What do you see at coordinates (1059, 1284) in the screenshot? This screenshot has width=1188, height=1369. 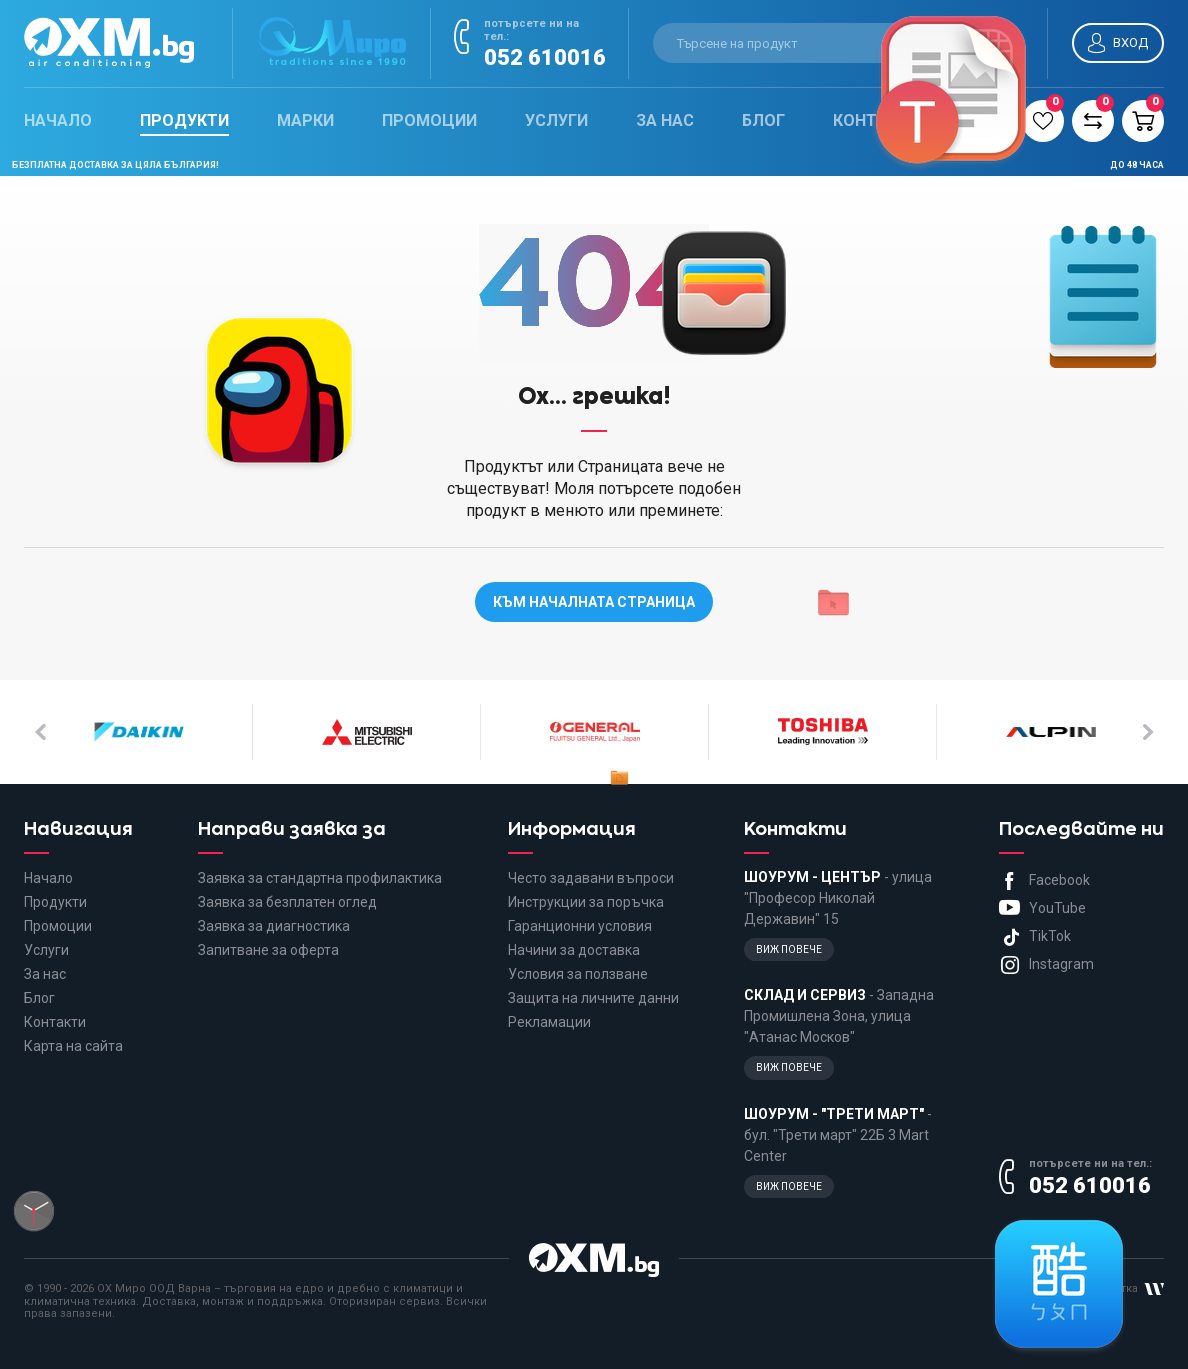 I see `open IBus Chewing input method settings` at bounding box center [1059, 1284].